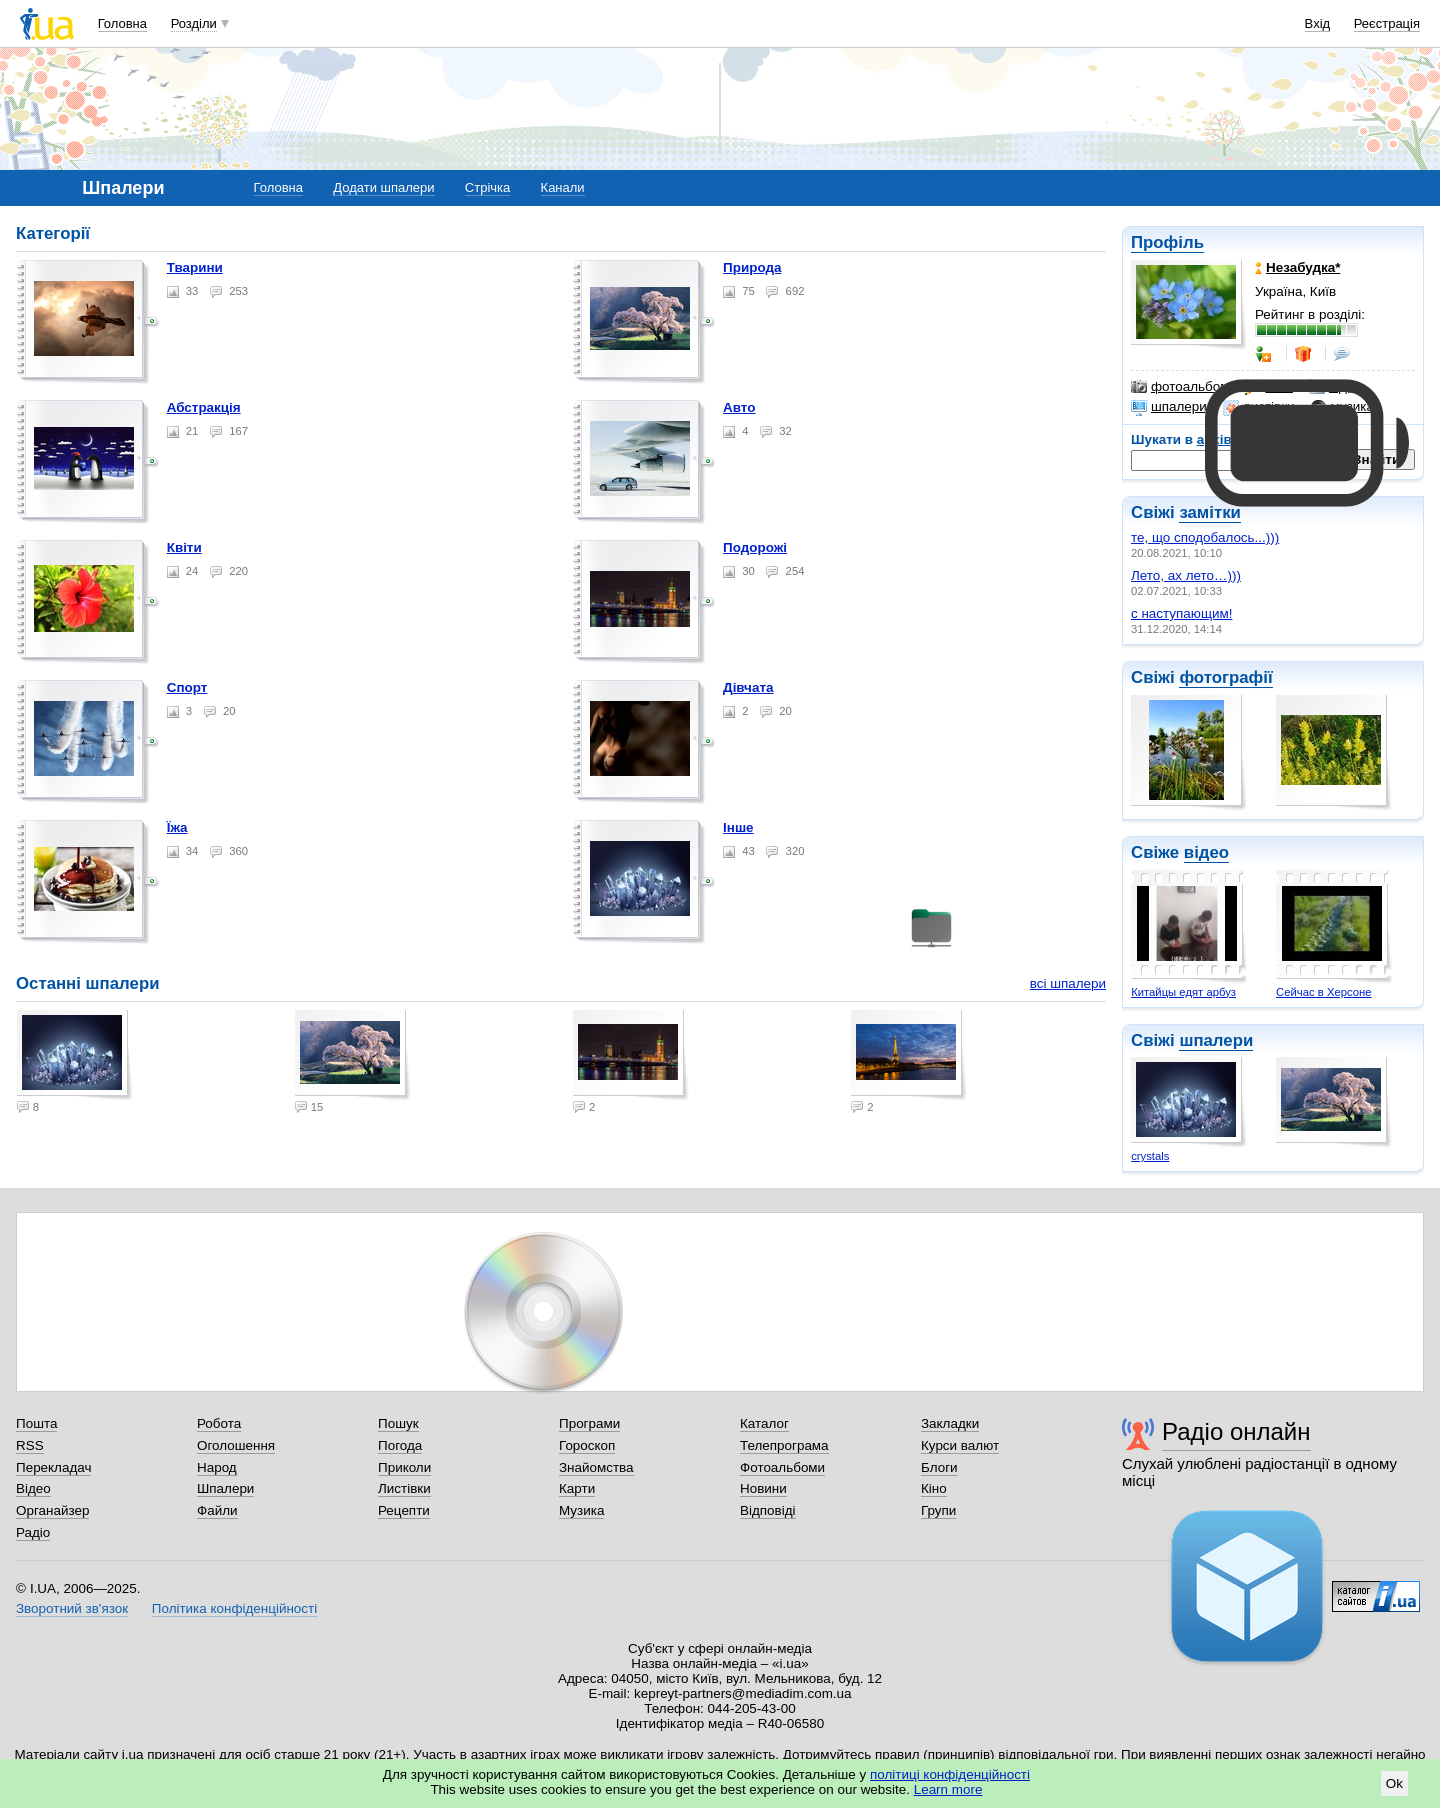  What do you see at coordinates (1307, 443) in the screenshot?
I see `indicates current battery level` at bounding box center [1307, 443].